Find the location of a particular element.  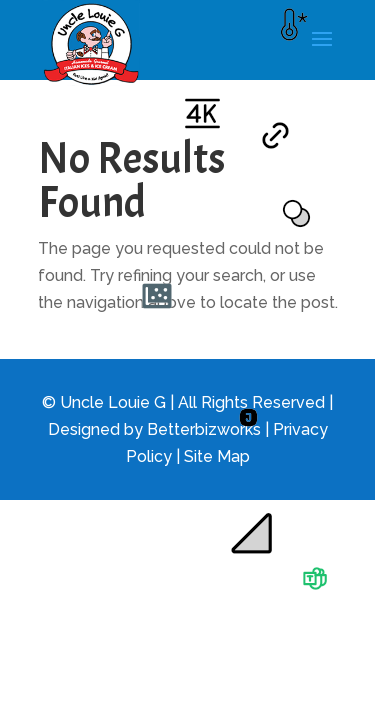

indicates 4K video resolution quality is located at coordinates (202, 113).